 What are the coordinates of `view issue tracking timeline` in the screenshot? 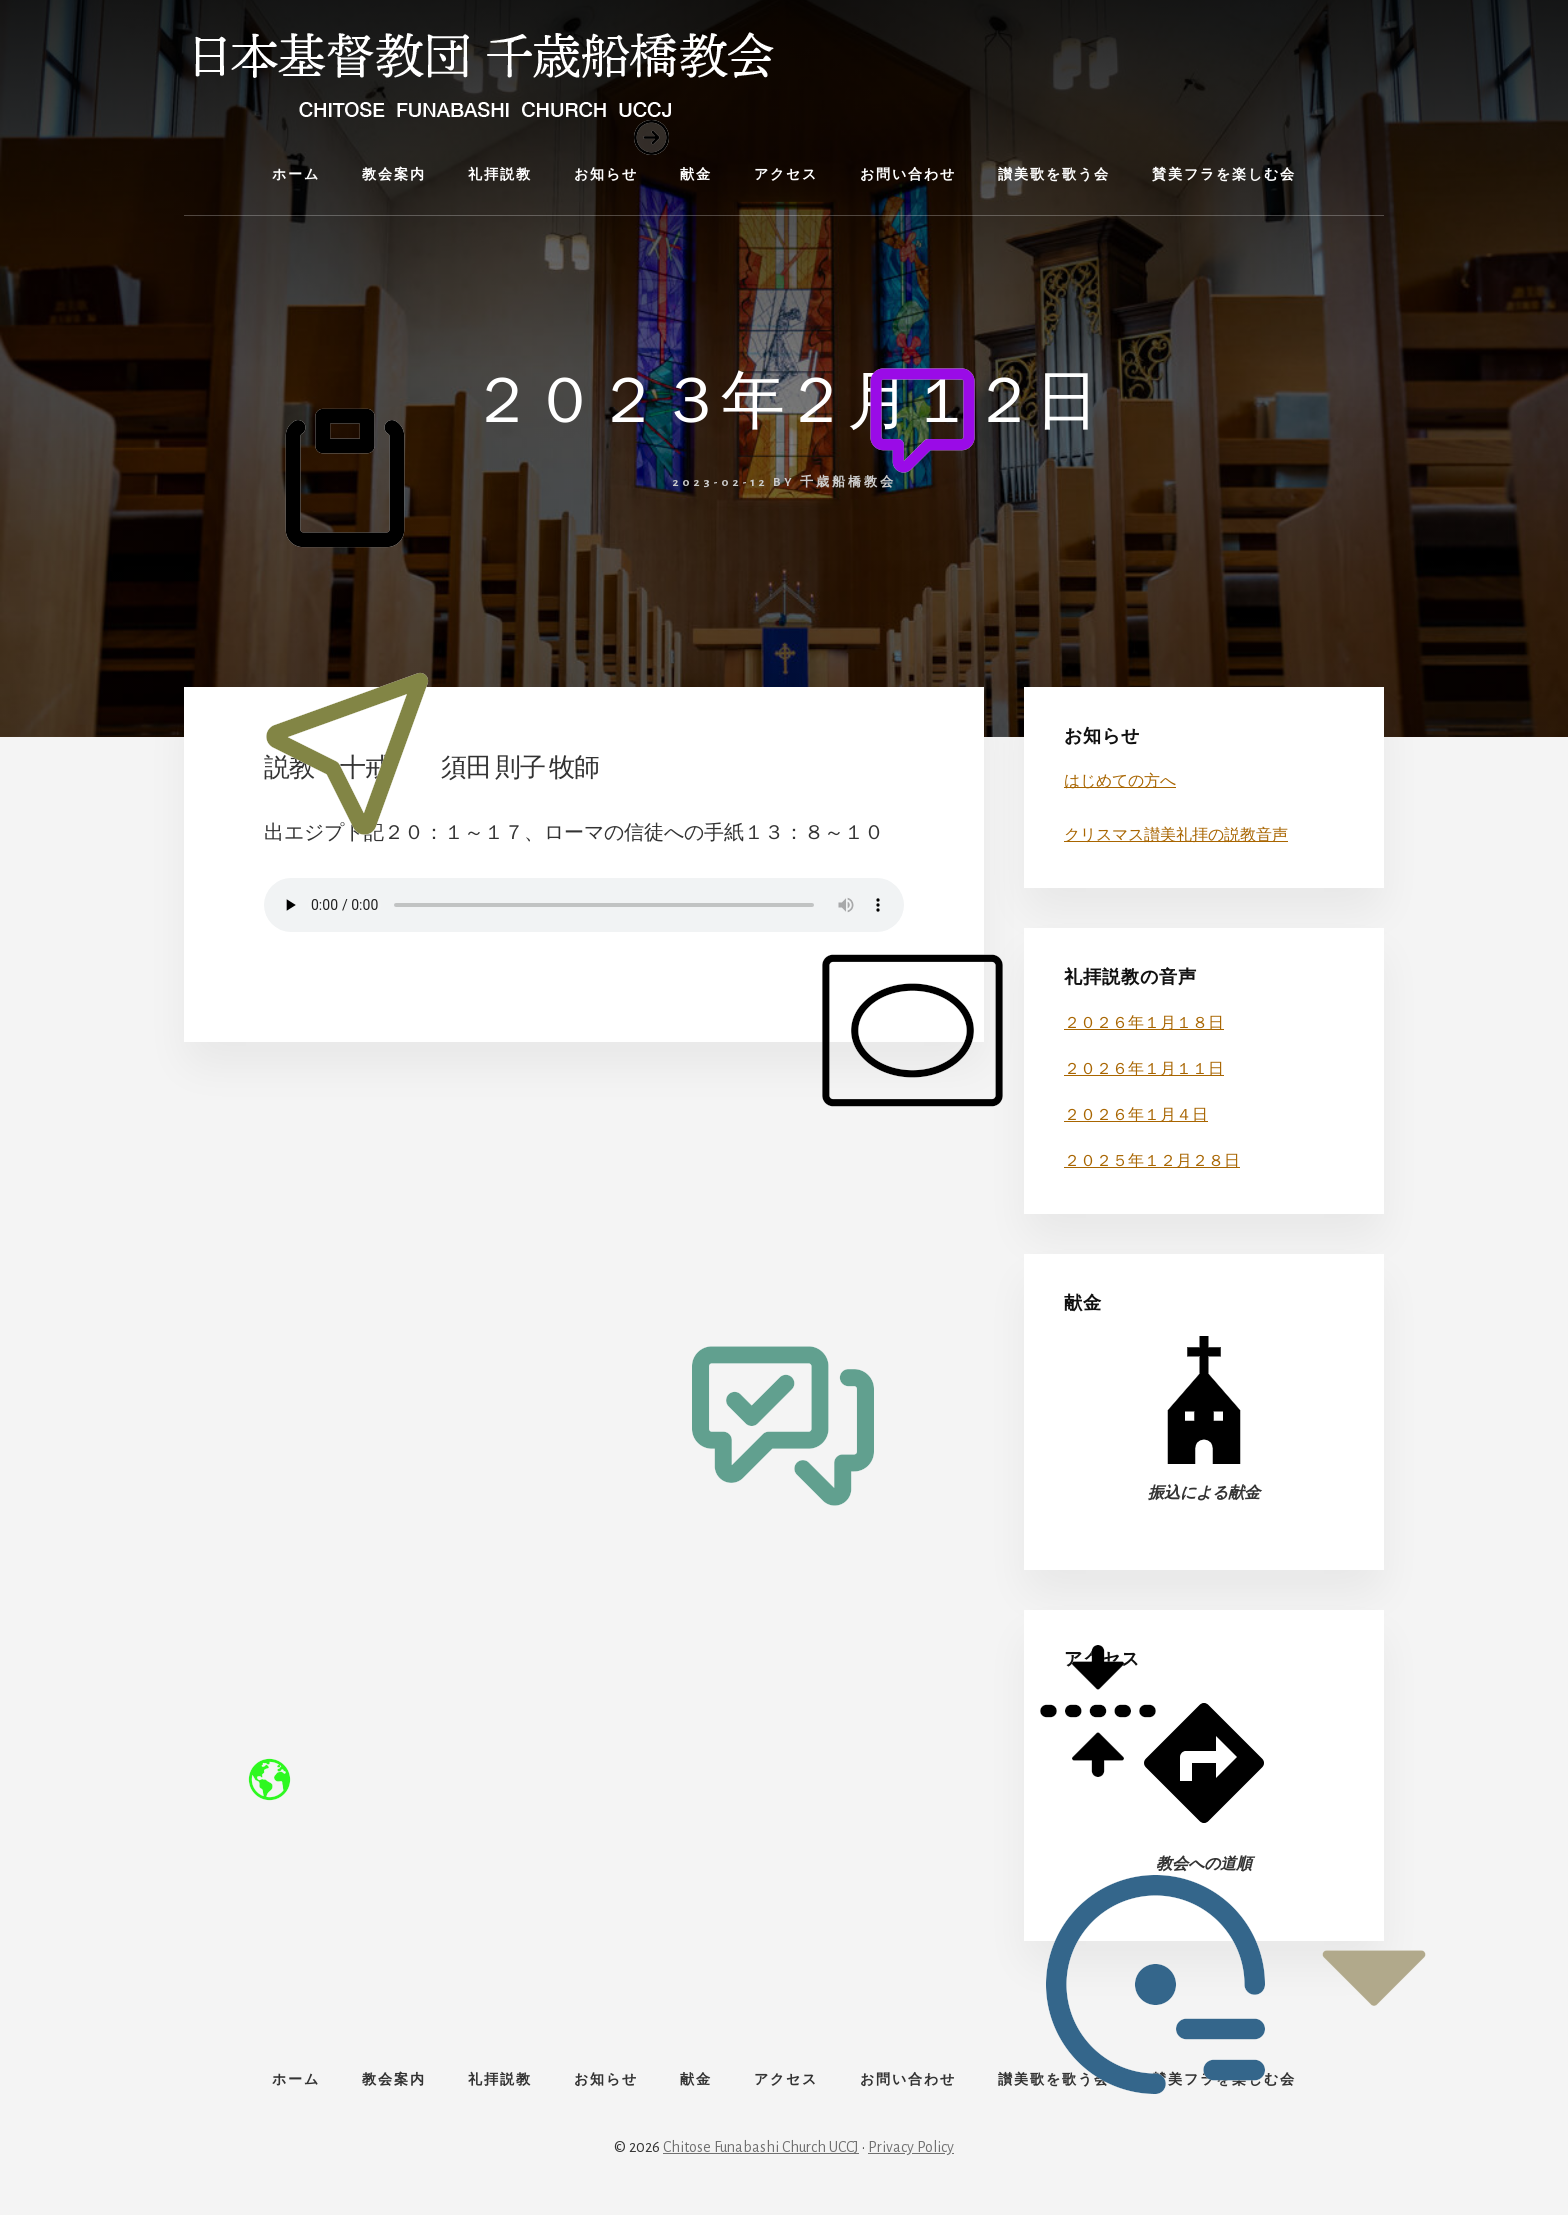 It's located at (1155, 1984).